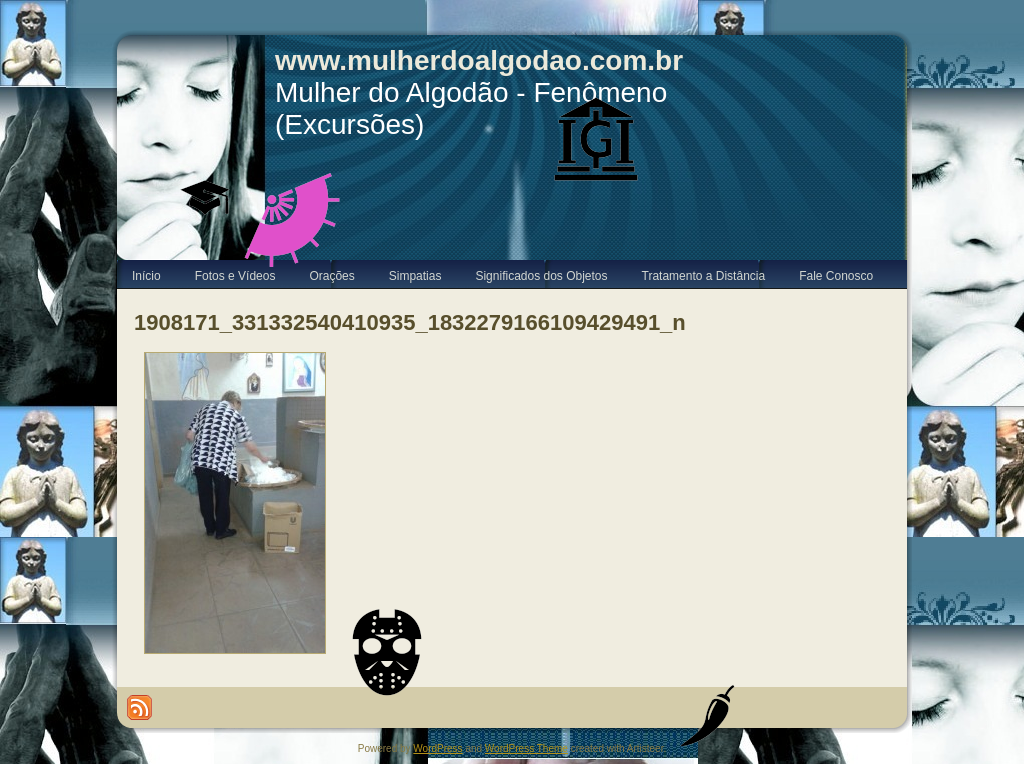  Describe the element at coordinates (387, 652) in the screenshot. I see `hockey mask icon for horror or slasher game genre` at that location.